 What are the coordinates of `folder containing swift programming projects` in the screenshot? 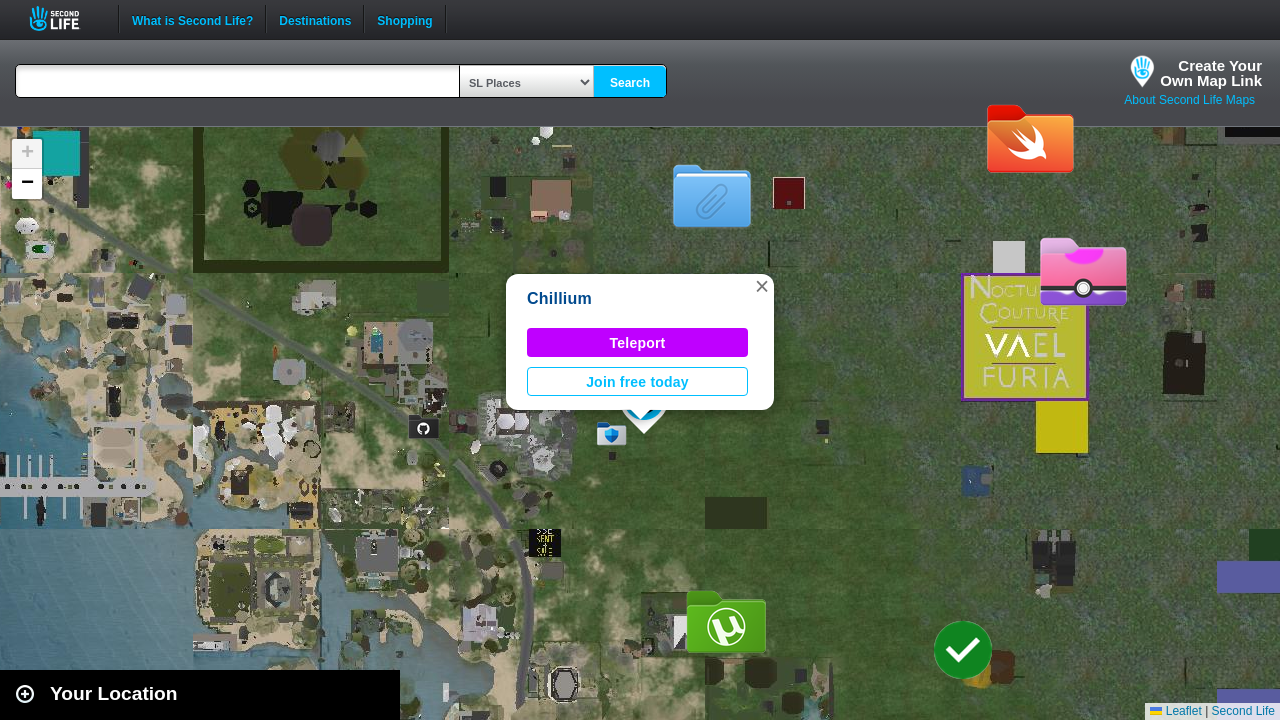 It's located at (1030, 141).